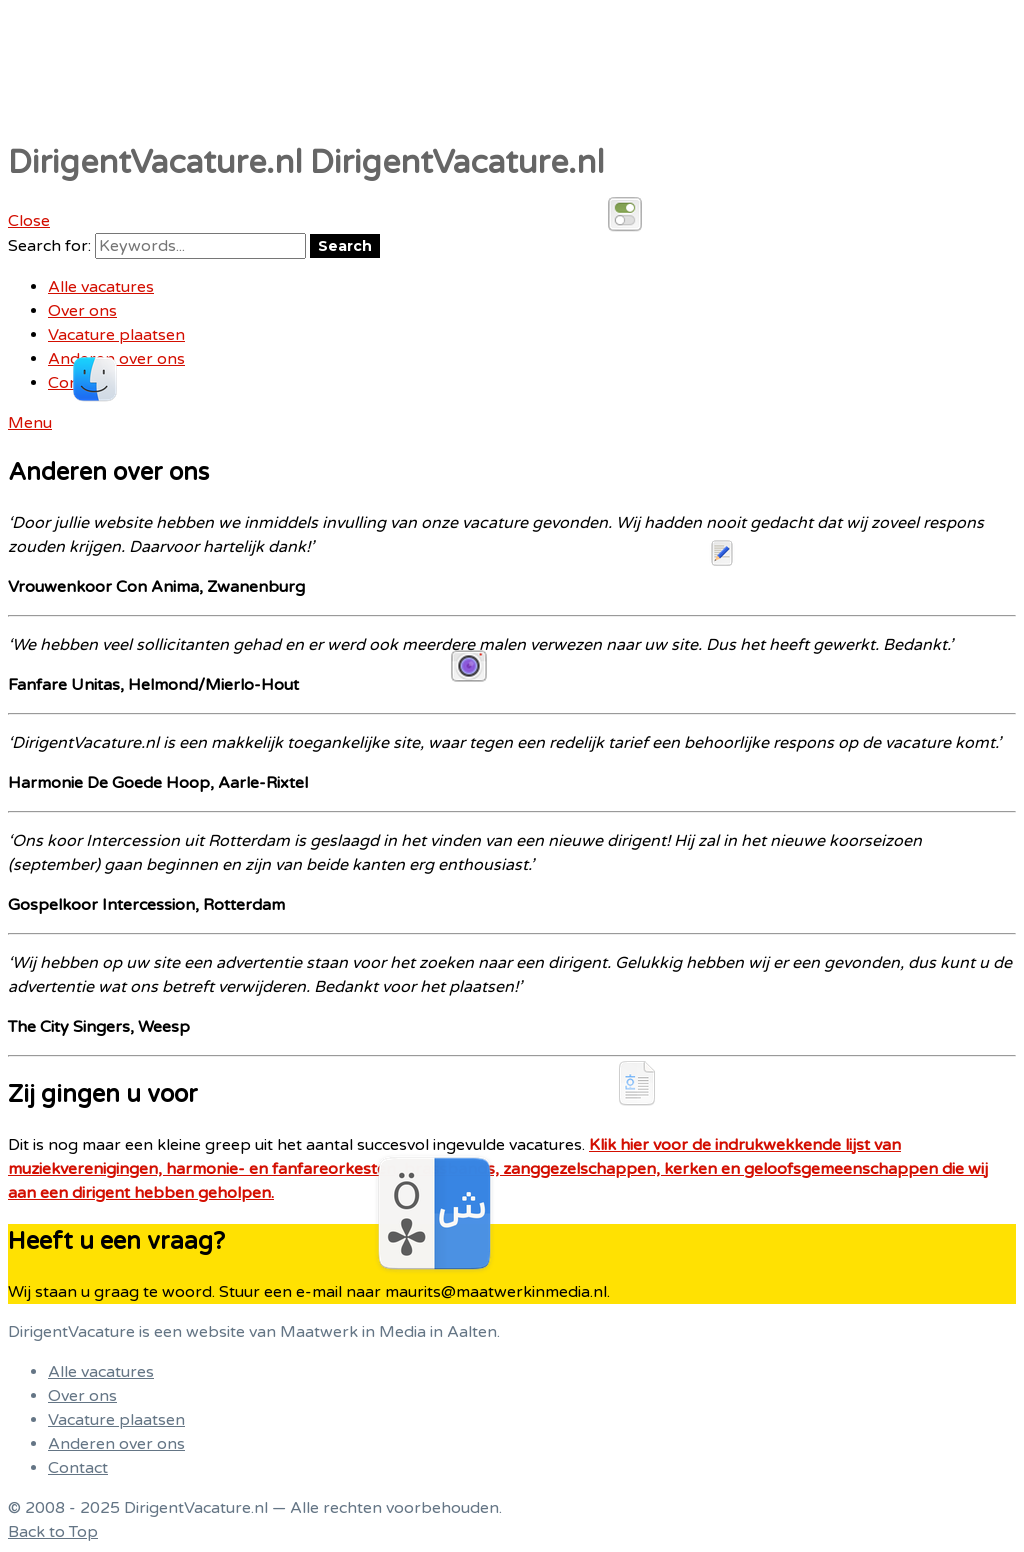 This screenshot has height=1552, width=1024. I want to click on open the camera app, so click(469, 666).